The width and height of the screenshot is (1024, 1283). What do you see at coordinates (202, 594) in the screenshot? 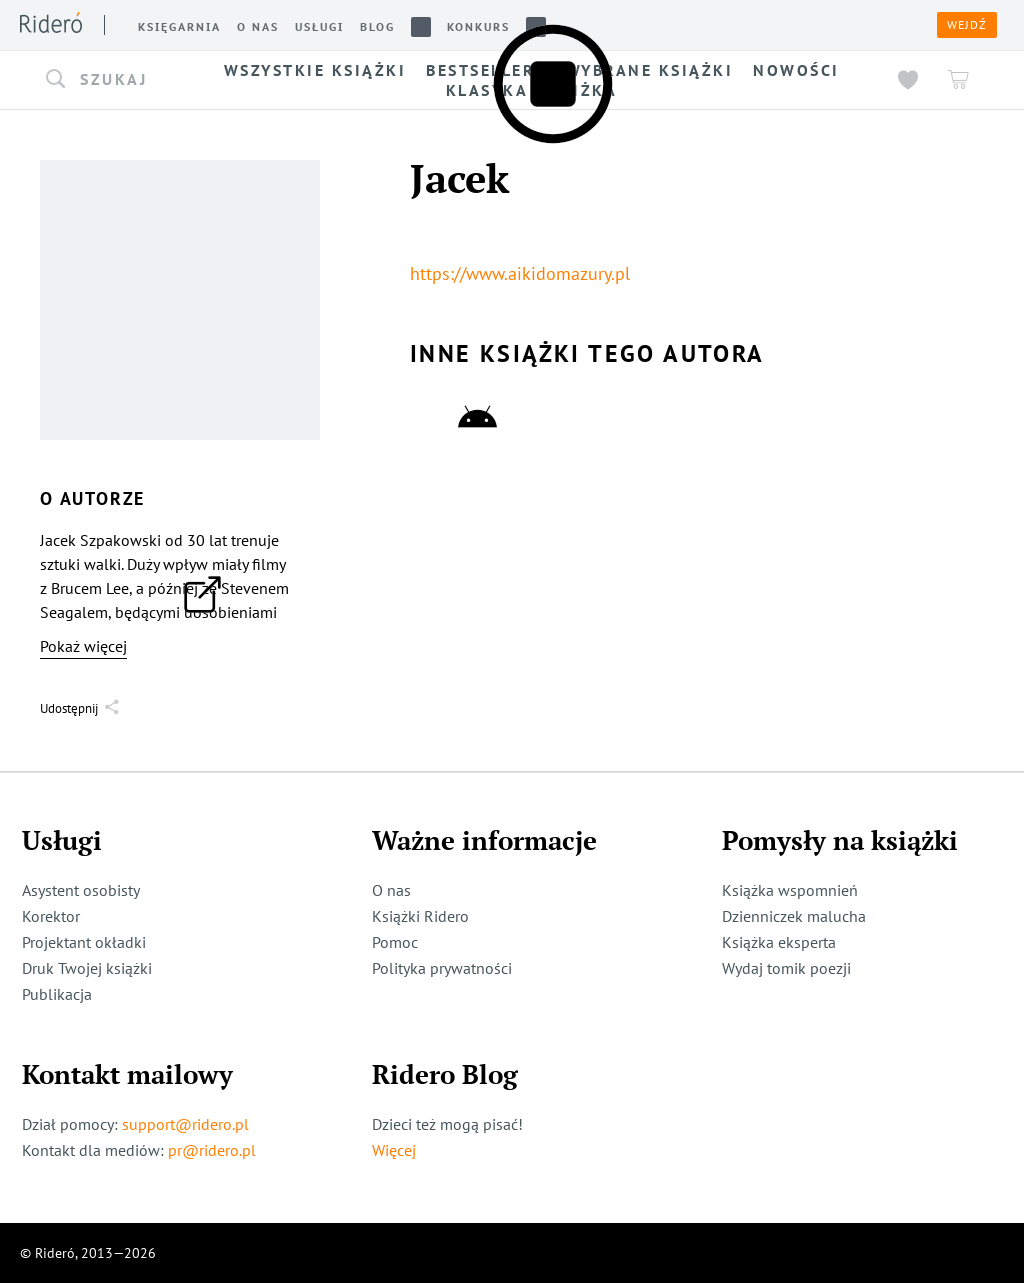
I see `open link in a new tab or window` at bounding box center [202, 594].